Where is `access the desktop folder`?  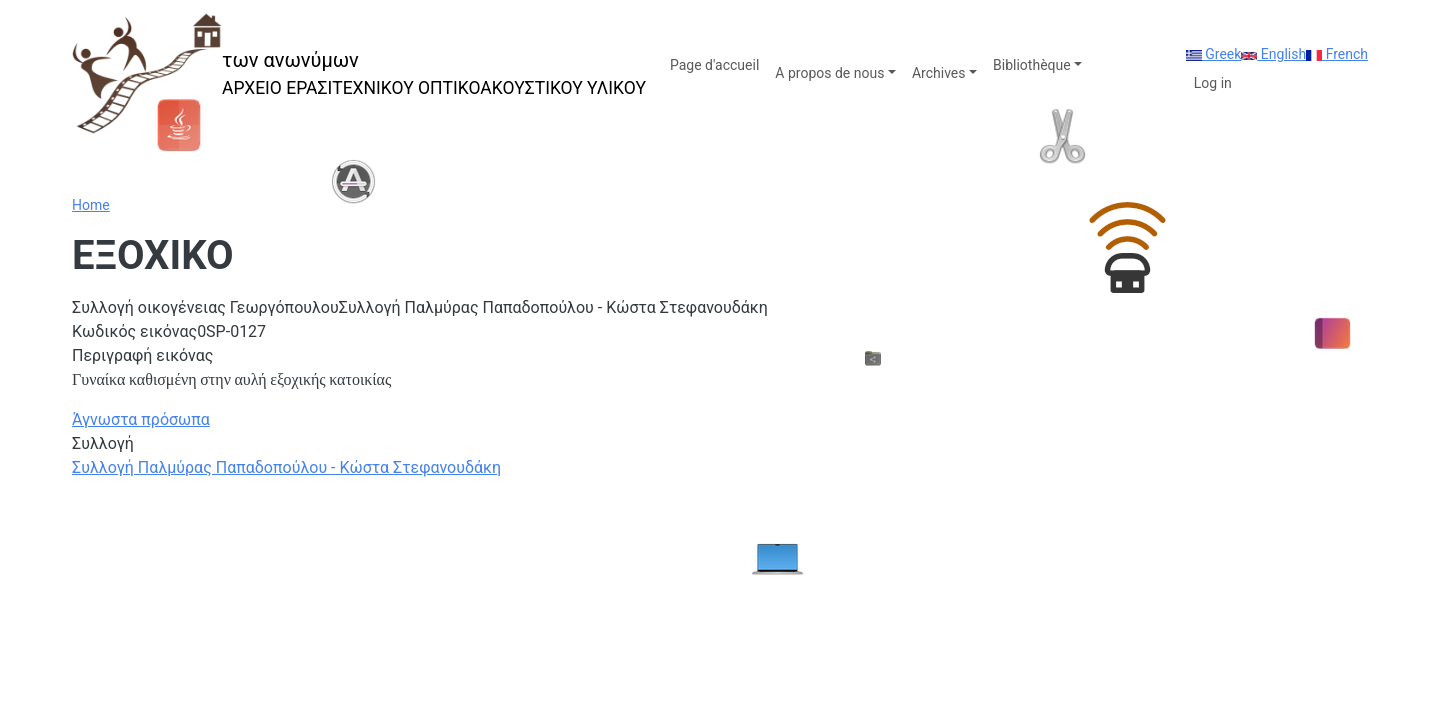 access the desktop folder is located at coordinates (1332, 332).